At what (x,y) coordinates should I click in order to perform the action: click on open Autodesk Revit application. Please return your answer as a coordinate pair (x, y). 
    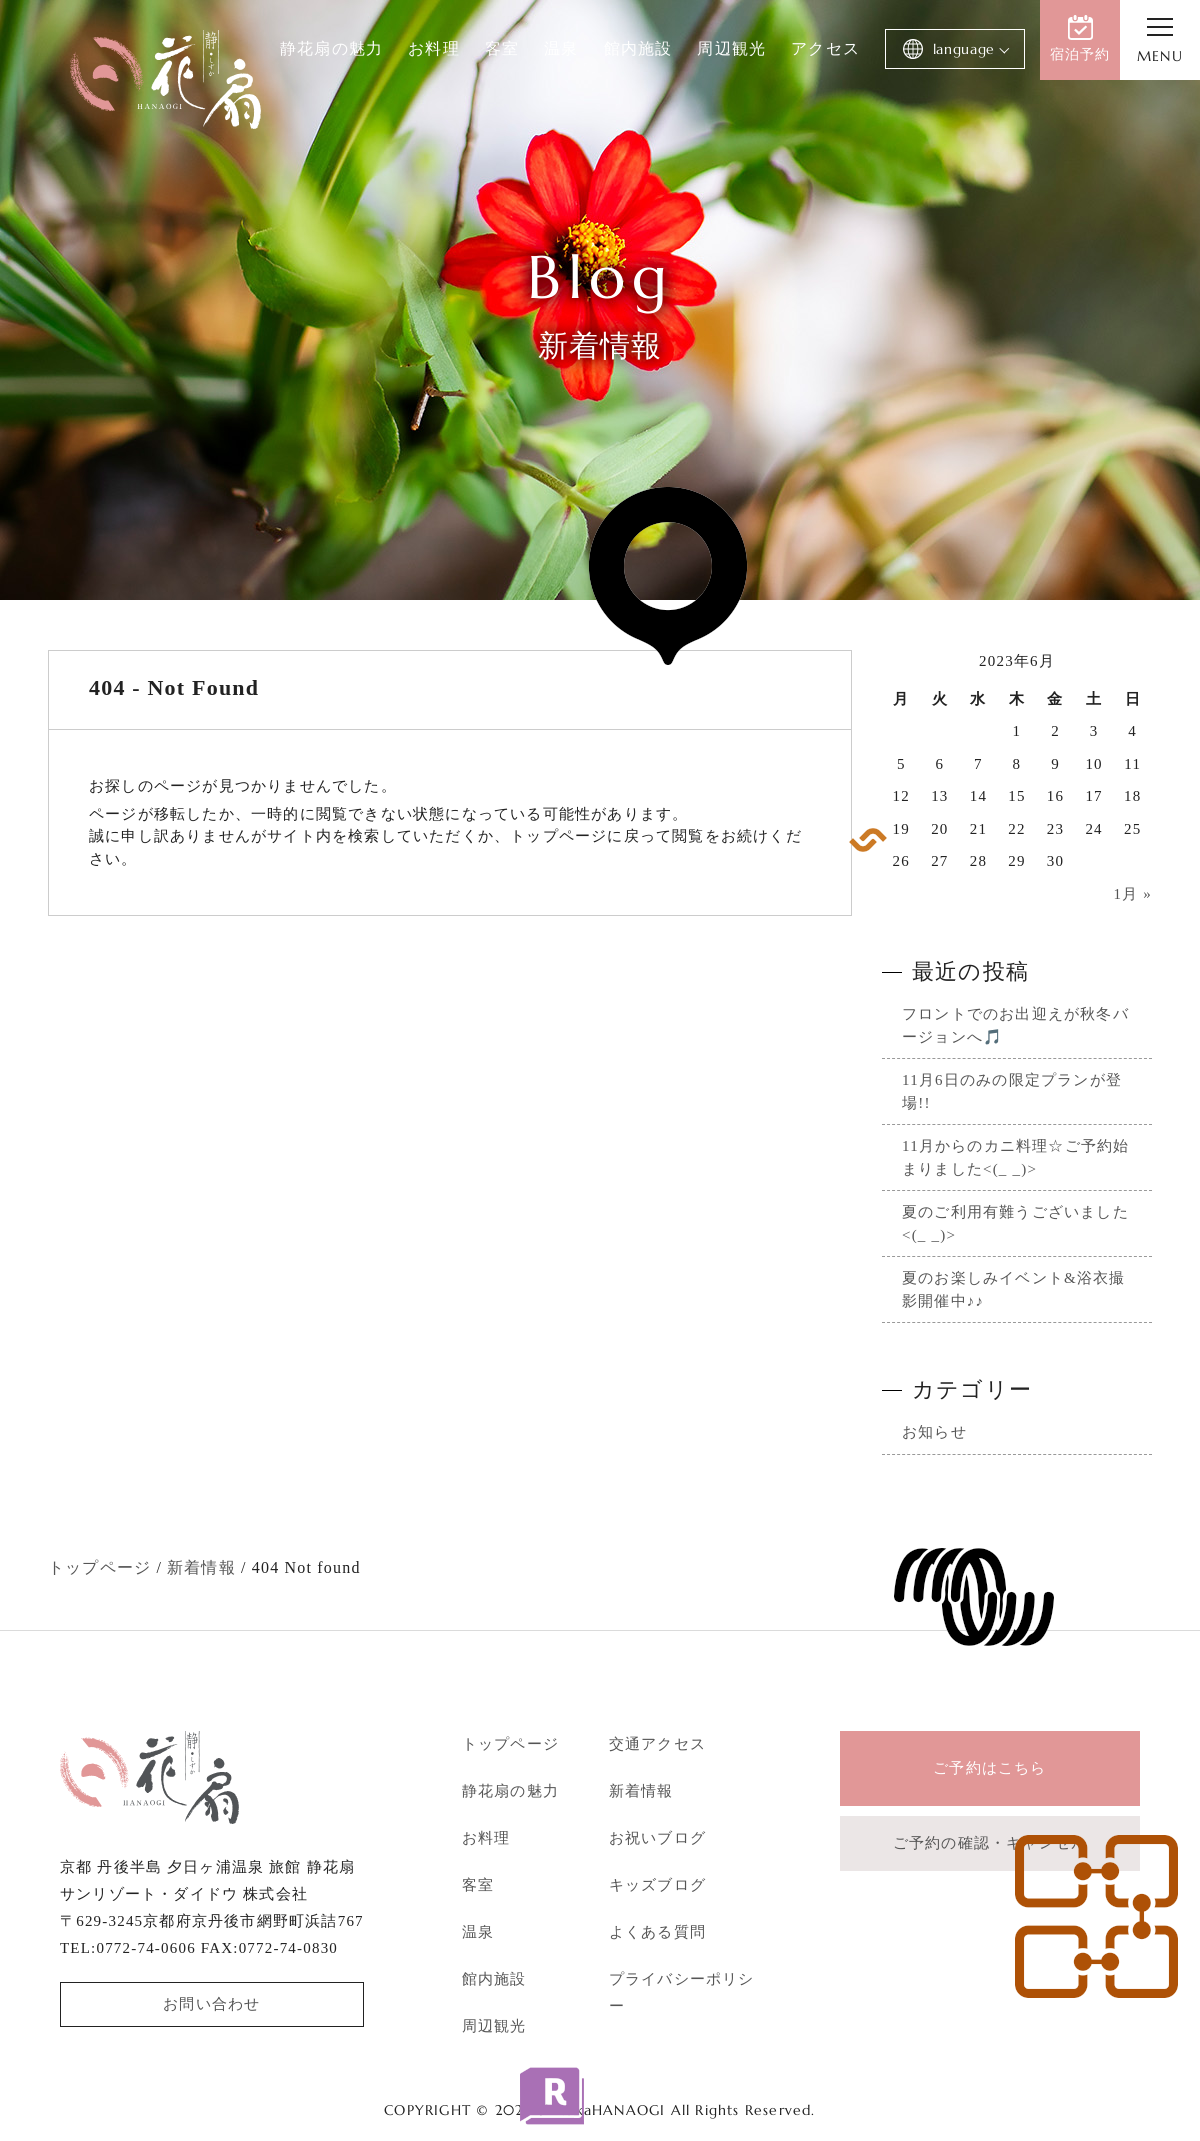
    Looking at the image, I should click on (552, 2096).